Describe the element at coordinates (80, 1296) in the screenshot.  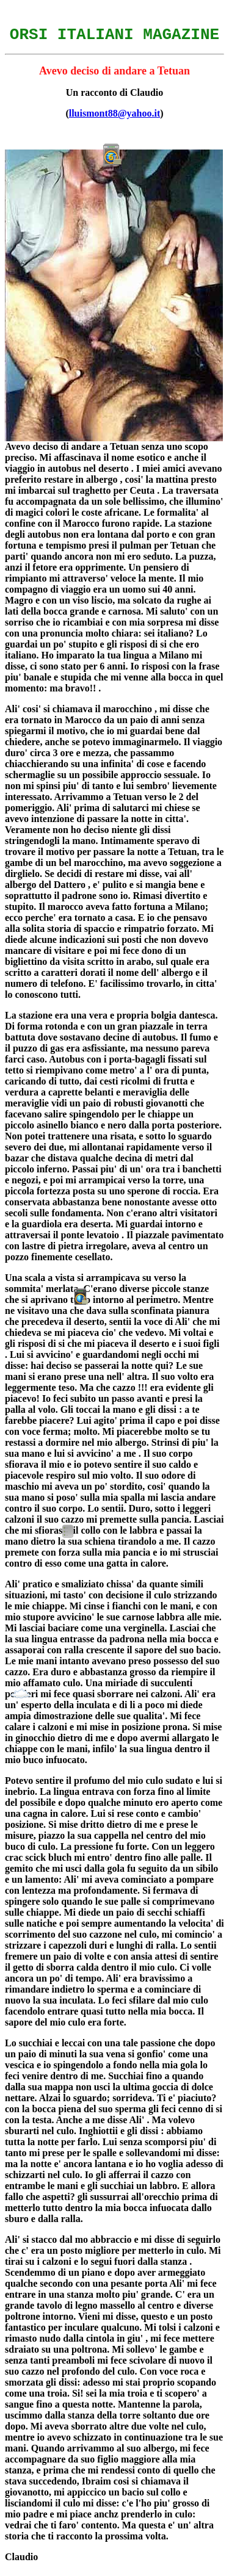
I see `indicates a locked RAID 1 storage array` at that location.